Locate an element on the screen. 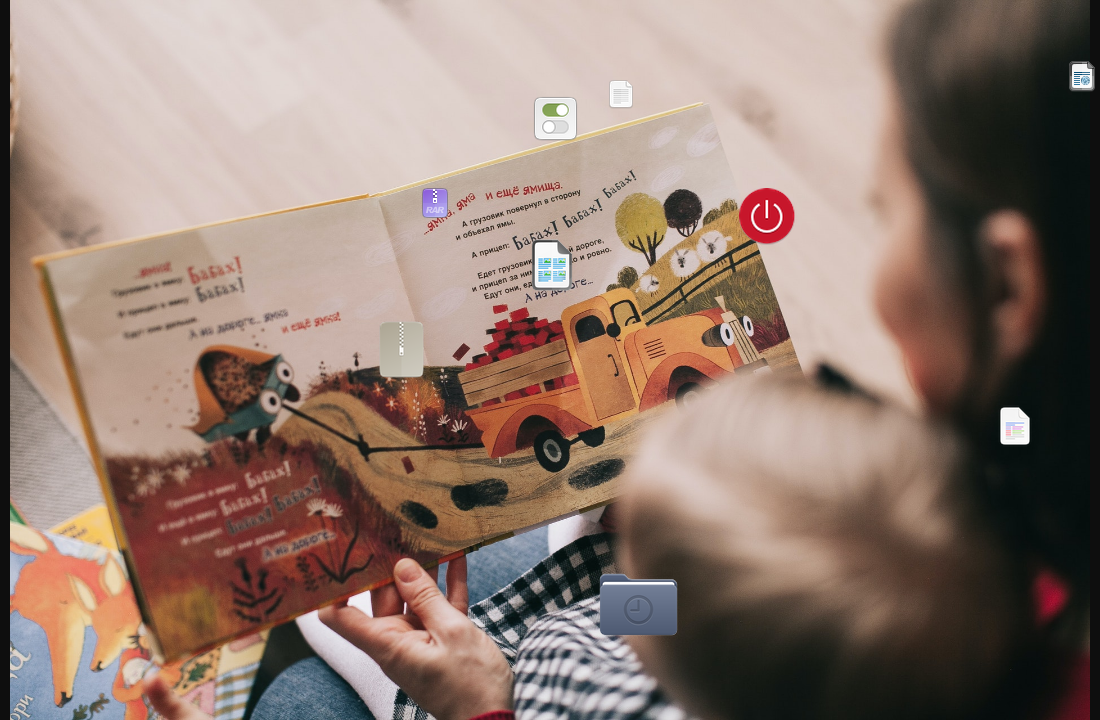  a compressed RAR archive file is located at coordinates (435, 203).